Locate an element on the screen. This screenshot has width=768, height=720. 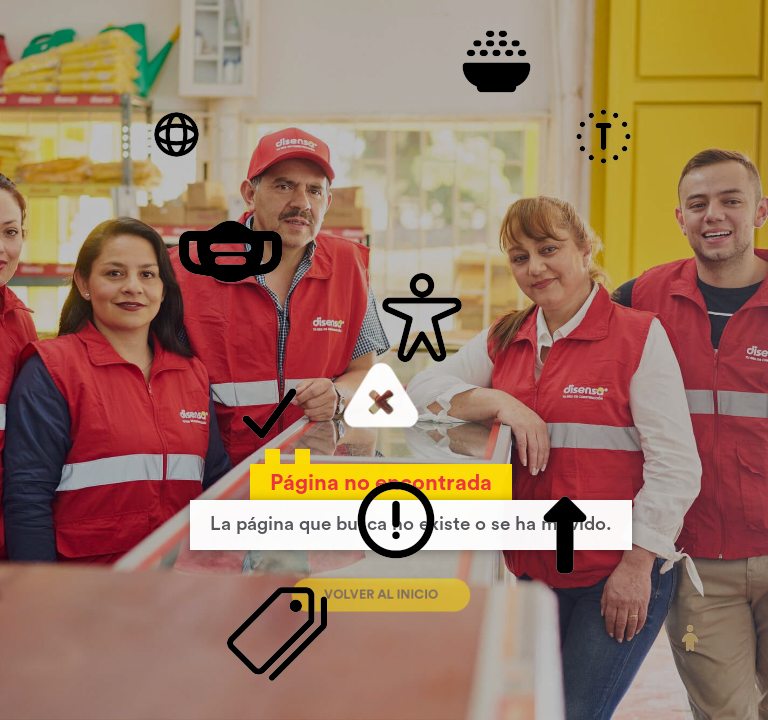
view tags or labels is located at coordinates (277, 634).